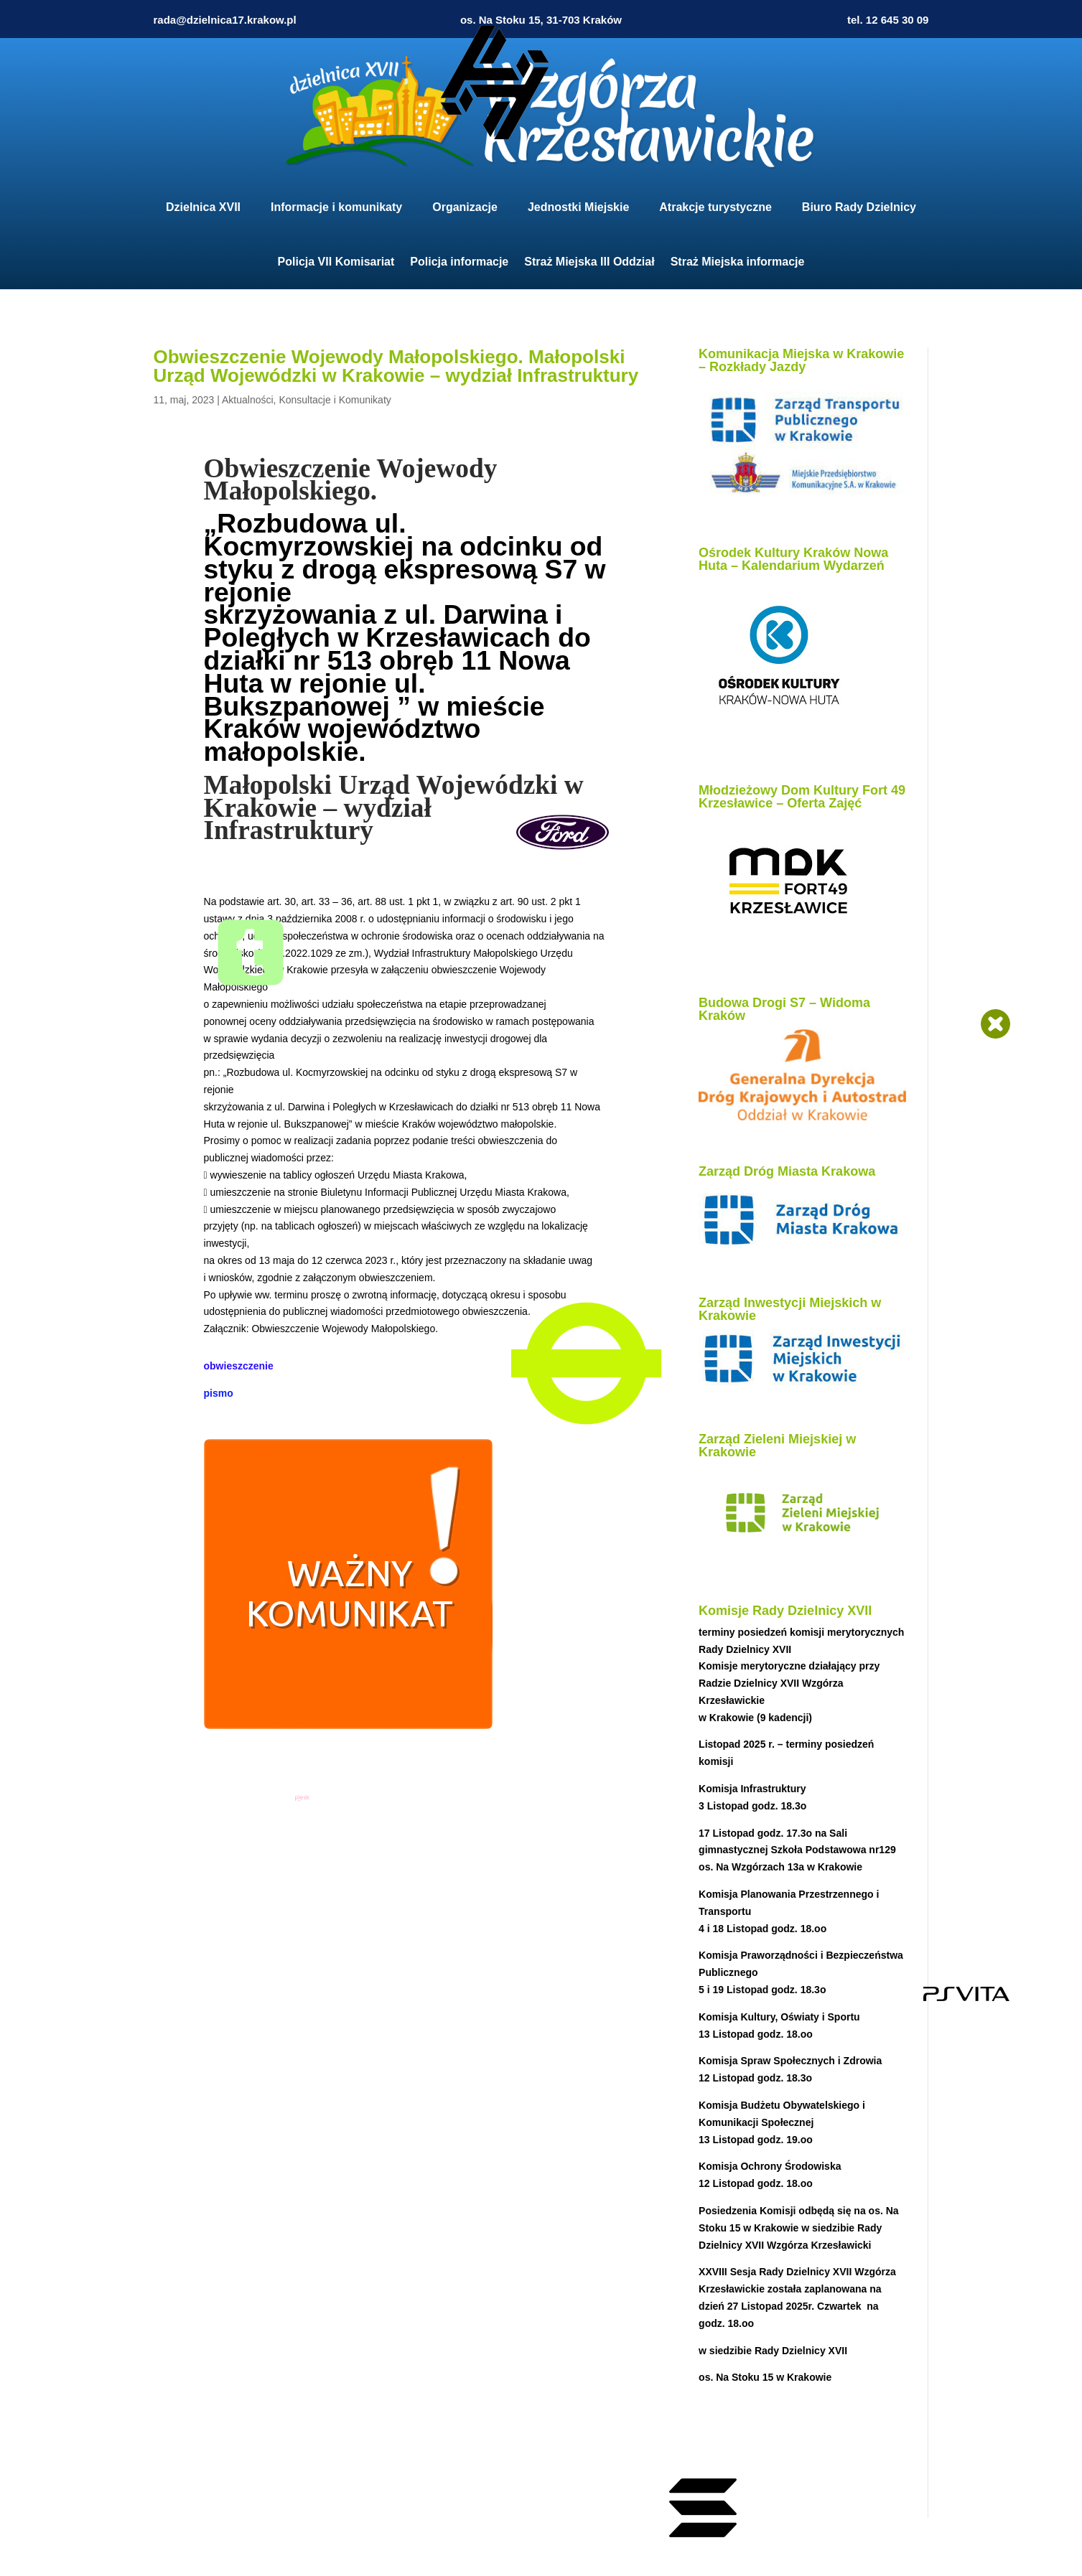 This screenshot has width=1082, height=2576. Describe the element at coordinates (251, 952) in the screenshot. I see `open tumblr app` at that location.